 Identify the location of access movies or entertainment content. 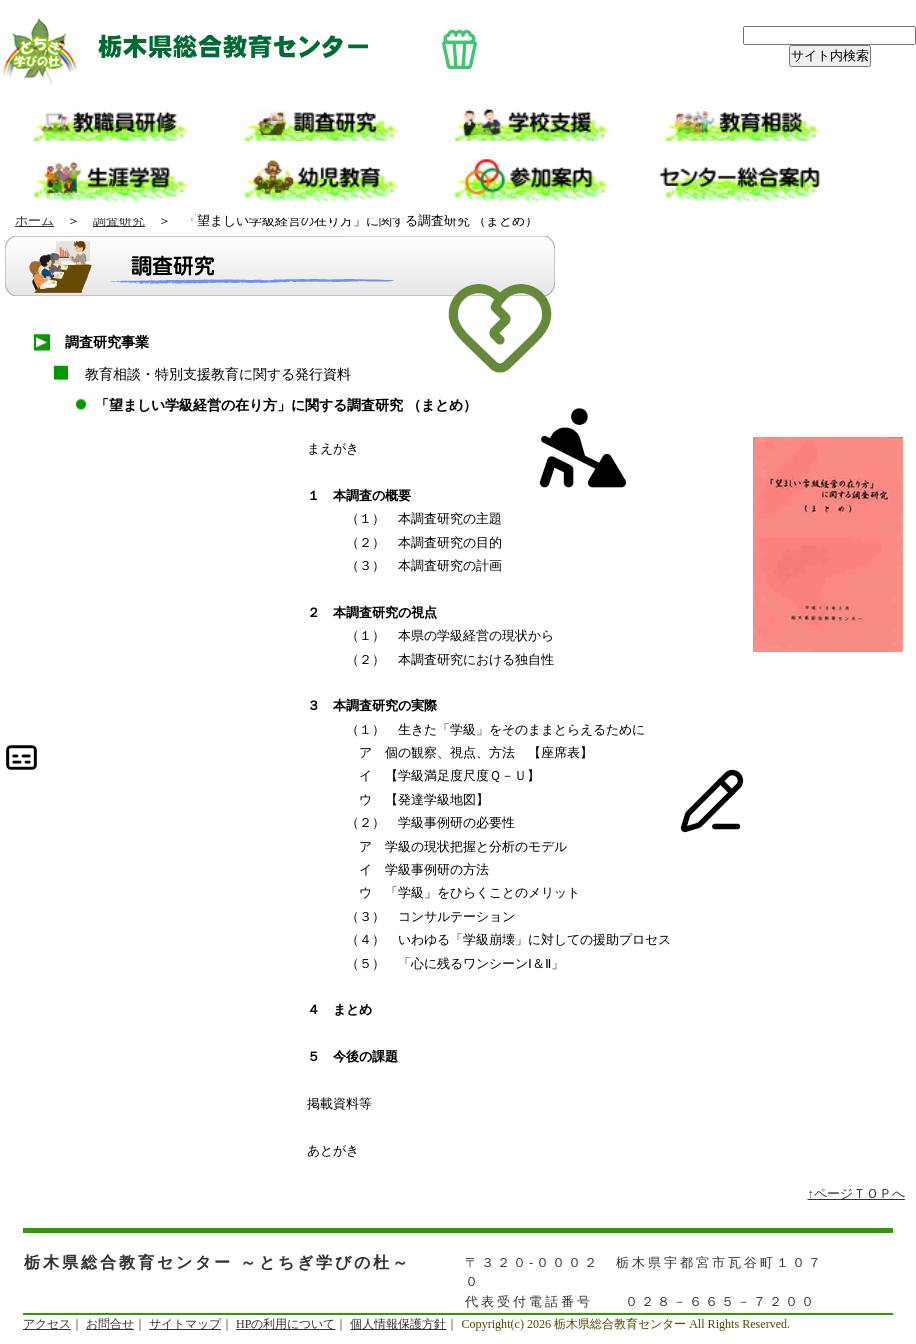
(459, 49).